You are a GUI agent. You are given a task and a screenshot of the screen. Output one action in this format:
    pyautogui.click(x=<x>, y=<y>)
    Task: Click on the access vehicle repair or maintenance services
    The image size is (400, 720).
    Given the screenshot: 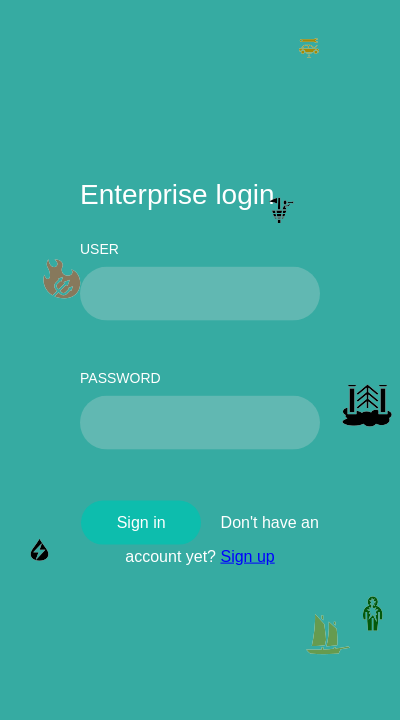 What is the action you would take?
    pyautogui.click(x=309, y=48)
    